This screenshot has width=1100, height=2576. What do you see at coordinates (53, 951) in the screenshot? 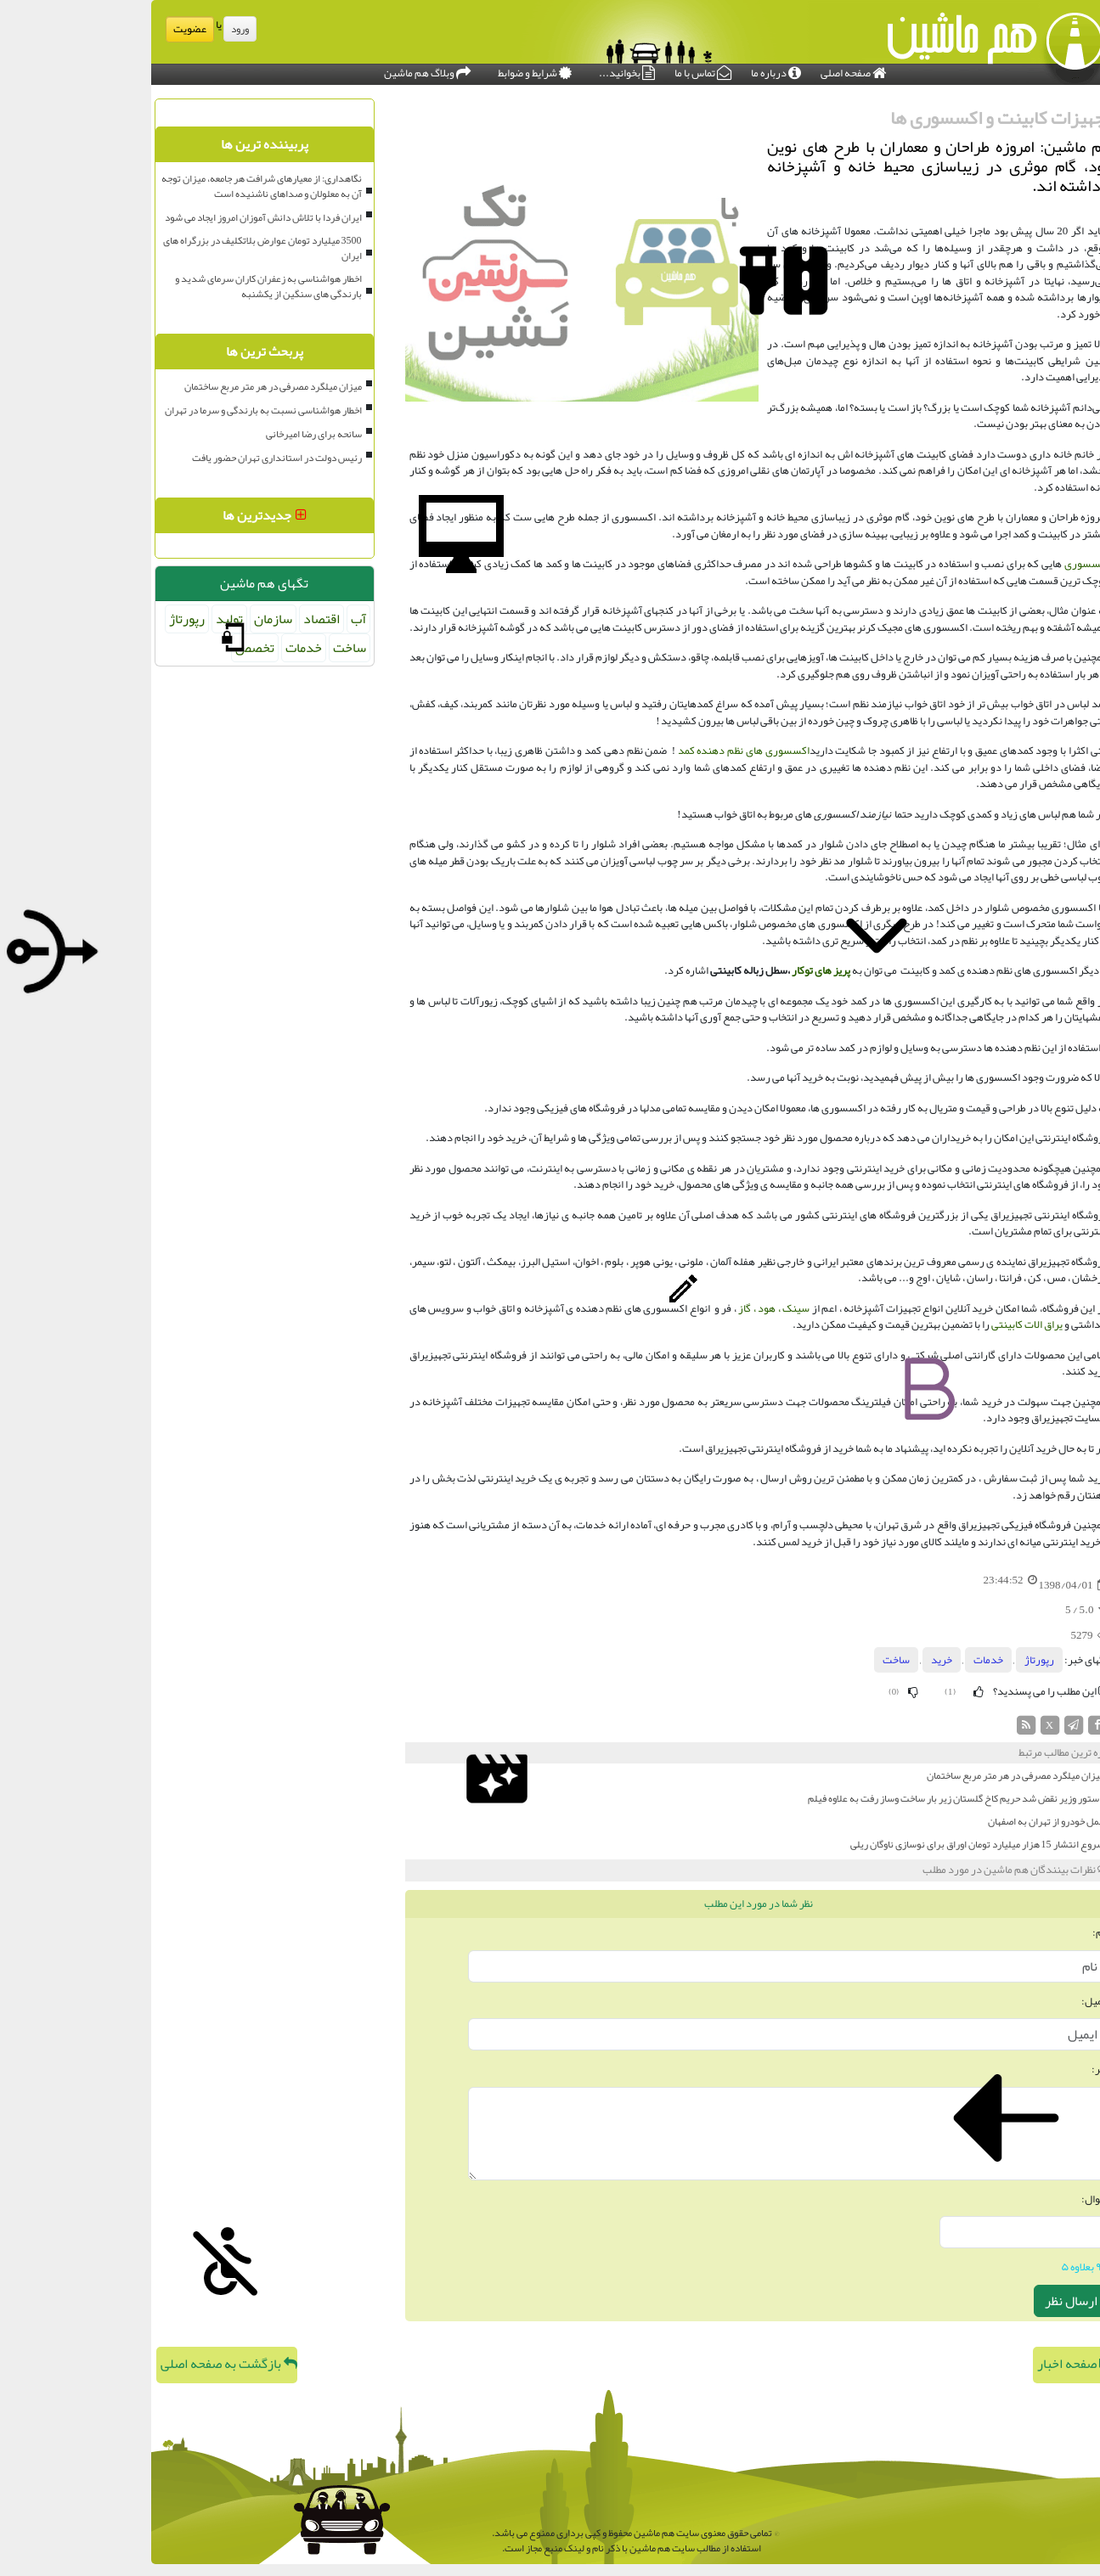
I see `network address translation settings` at bounding box center [53, 951].